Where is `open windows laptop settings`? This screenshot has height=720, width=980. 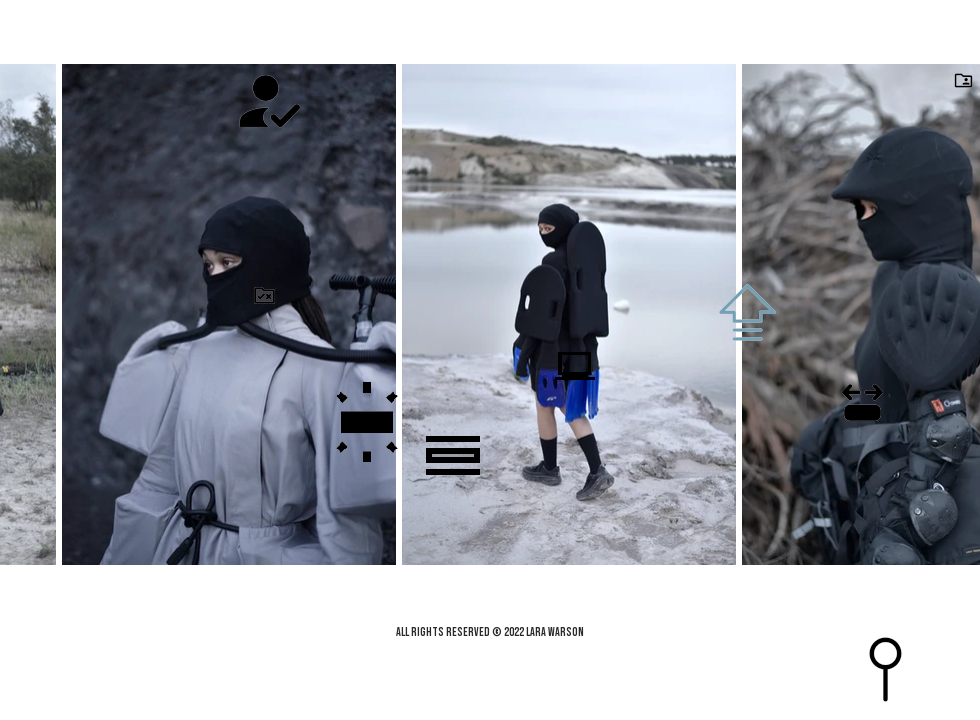 open windows laptop settings is located at coordinates (575, 367).